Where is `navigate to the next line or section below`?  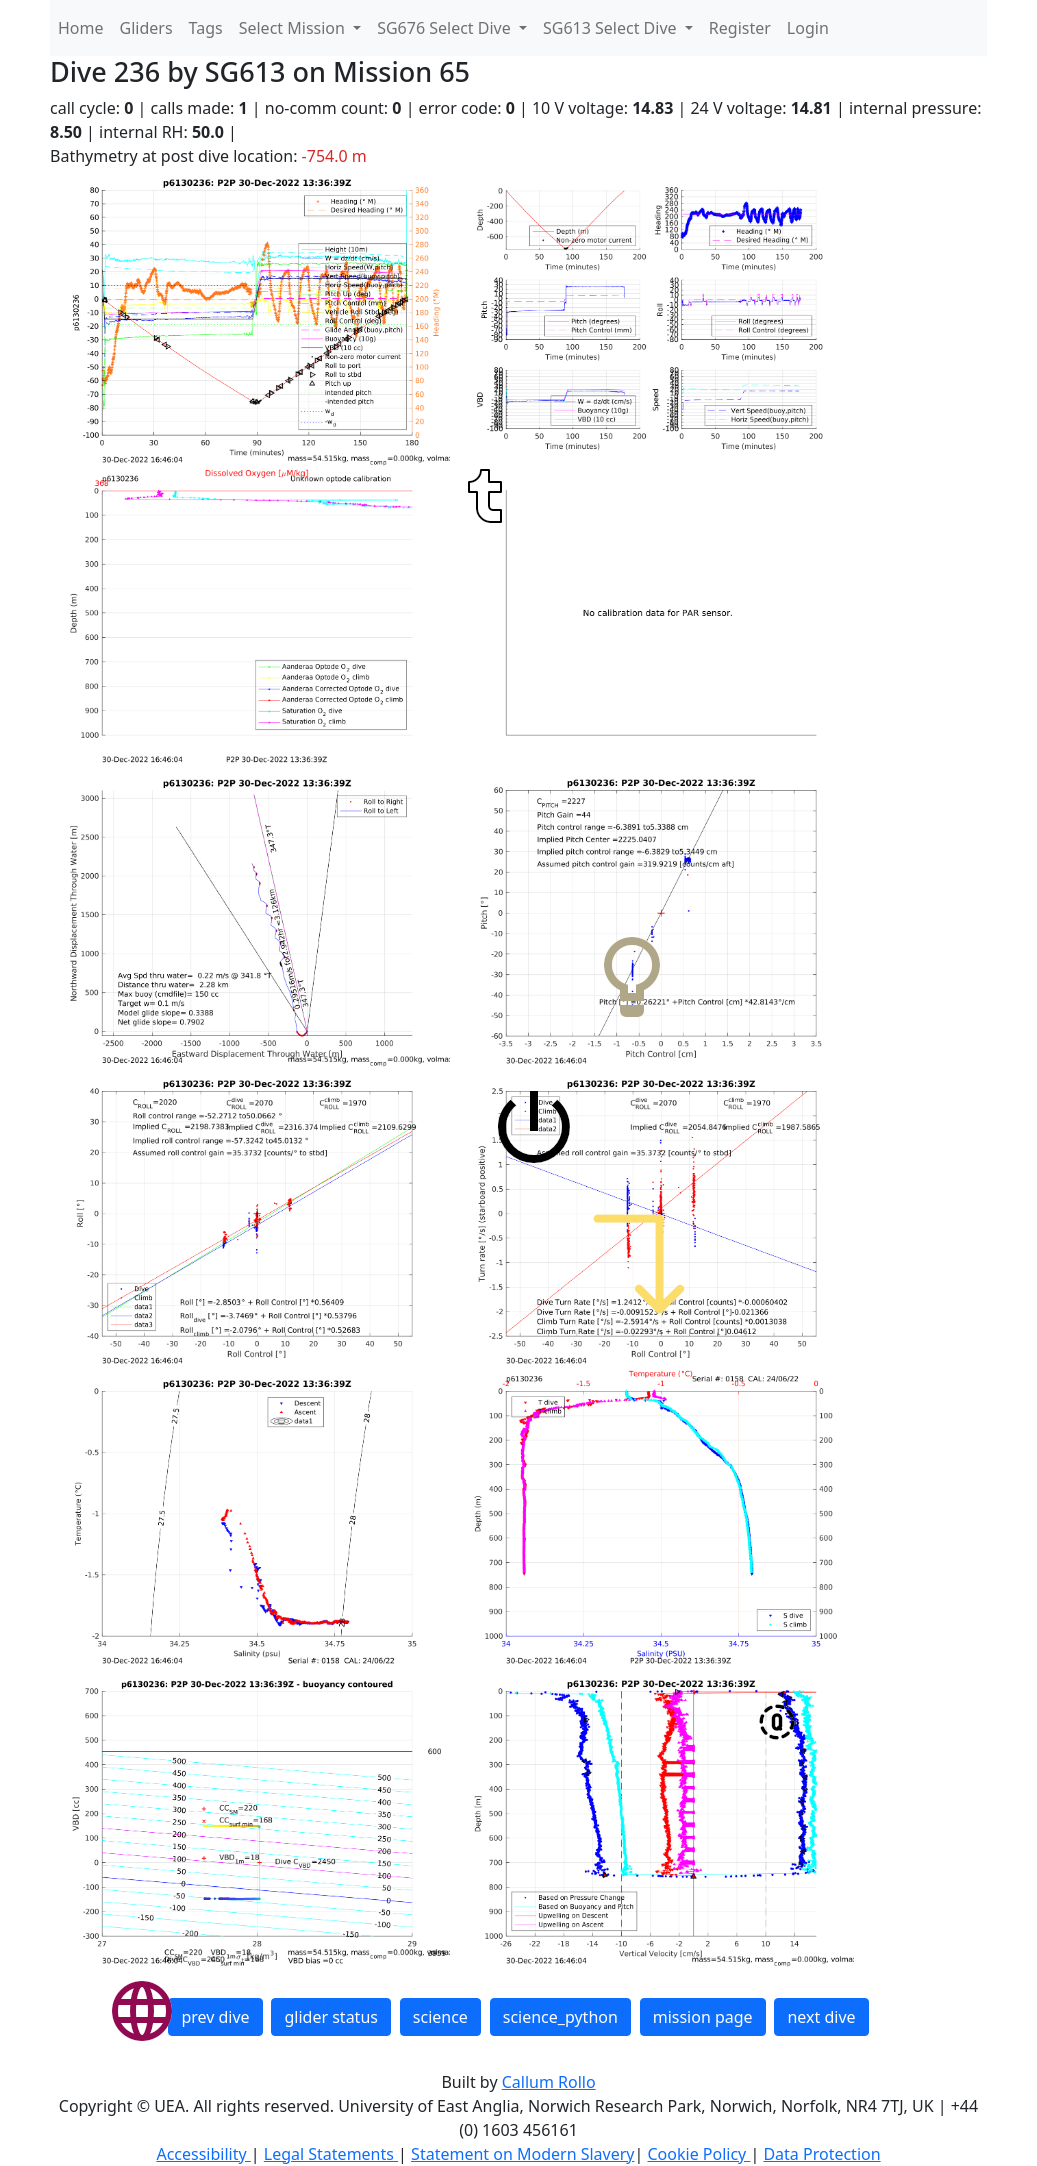 navigate to the next line or section below is located at coordinates (639, 1264).